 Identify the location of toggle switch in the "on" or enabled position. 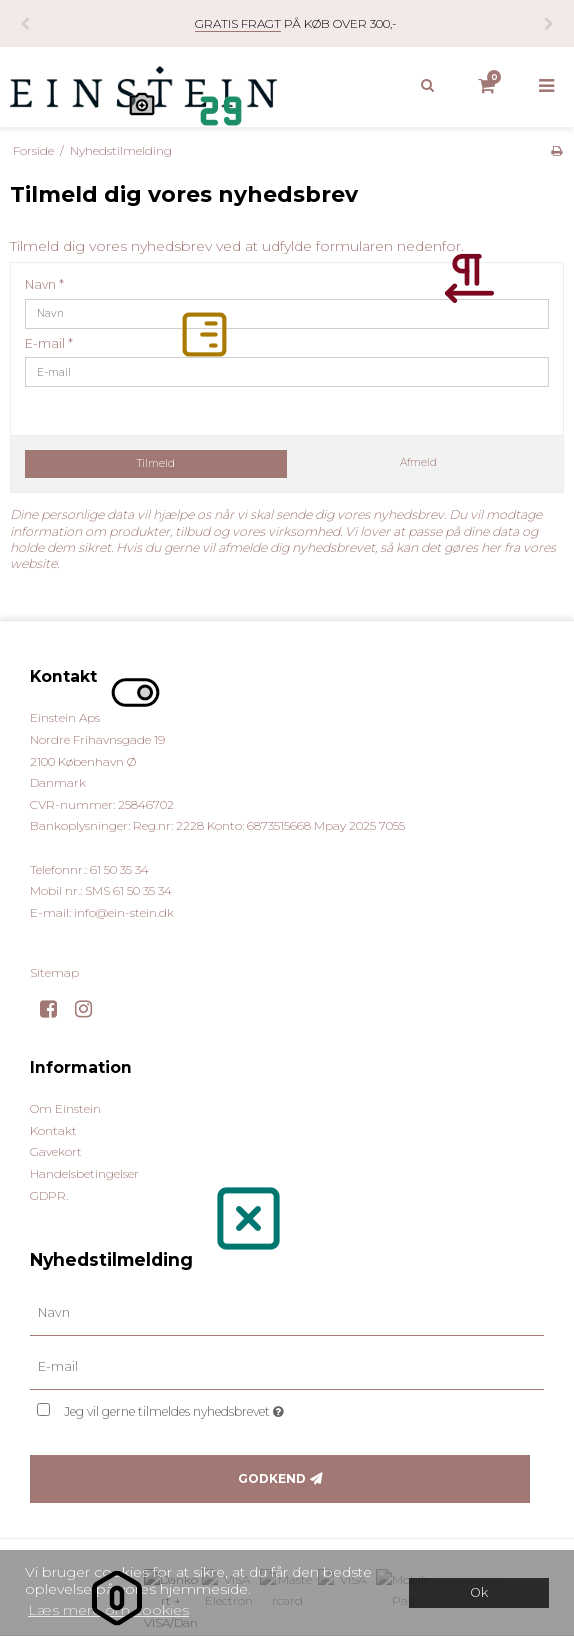
(135, 692).